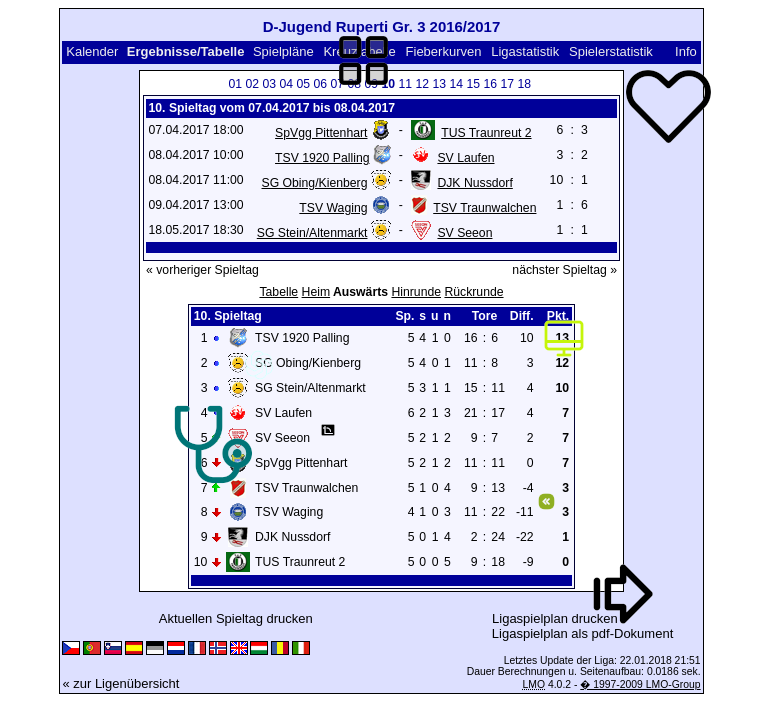 The width and height of the screenshot is (763, 720). I want to click on move forward or proceed to next step, so click(621, 594).